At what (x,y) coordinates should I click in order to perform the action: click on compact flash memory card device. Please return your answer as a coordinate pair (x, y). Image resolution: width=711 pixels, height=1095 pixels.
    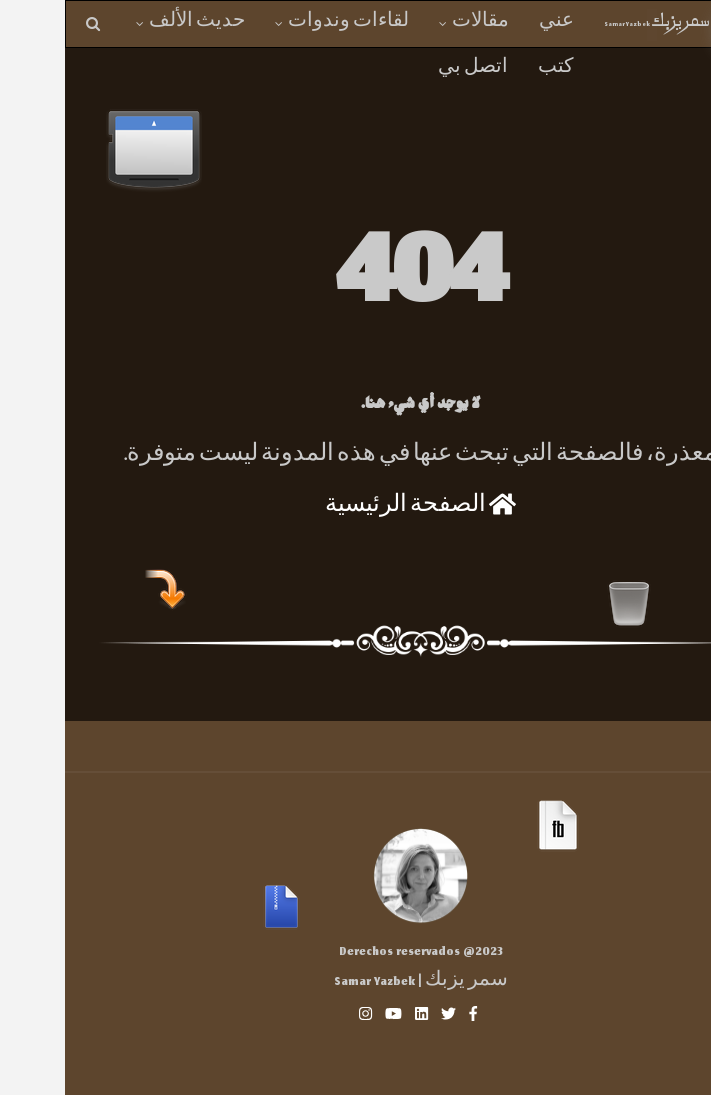
    Looking at the image, I should click on (154, 150).